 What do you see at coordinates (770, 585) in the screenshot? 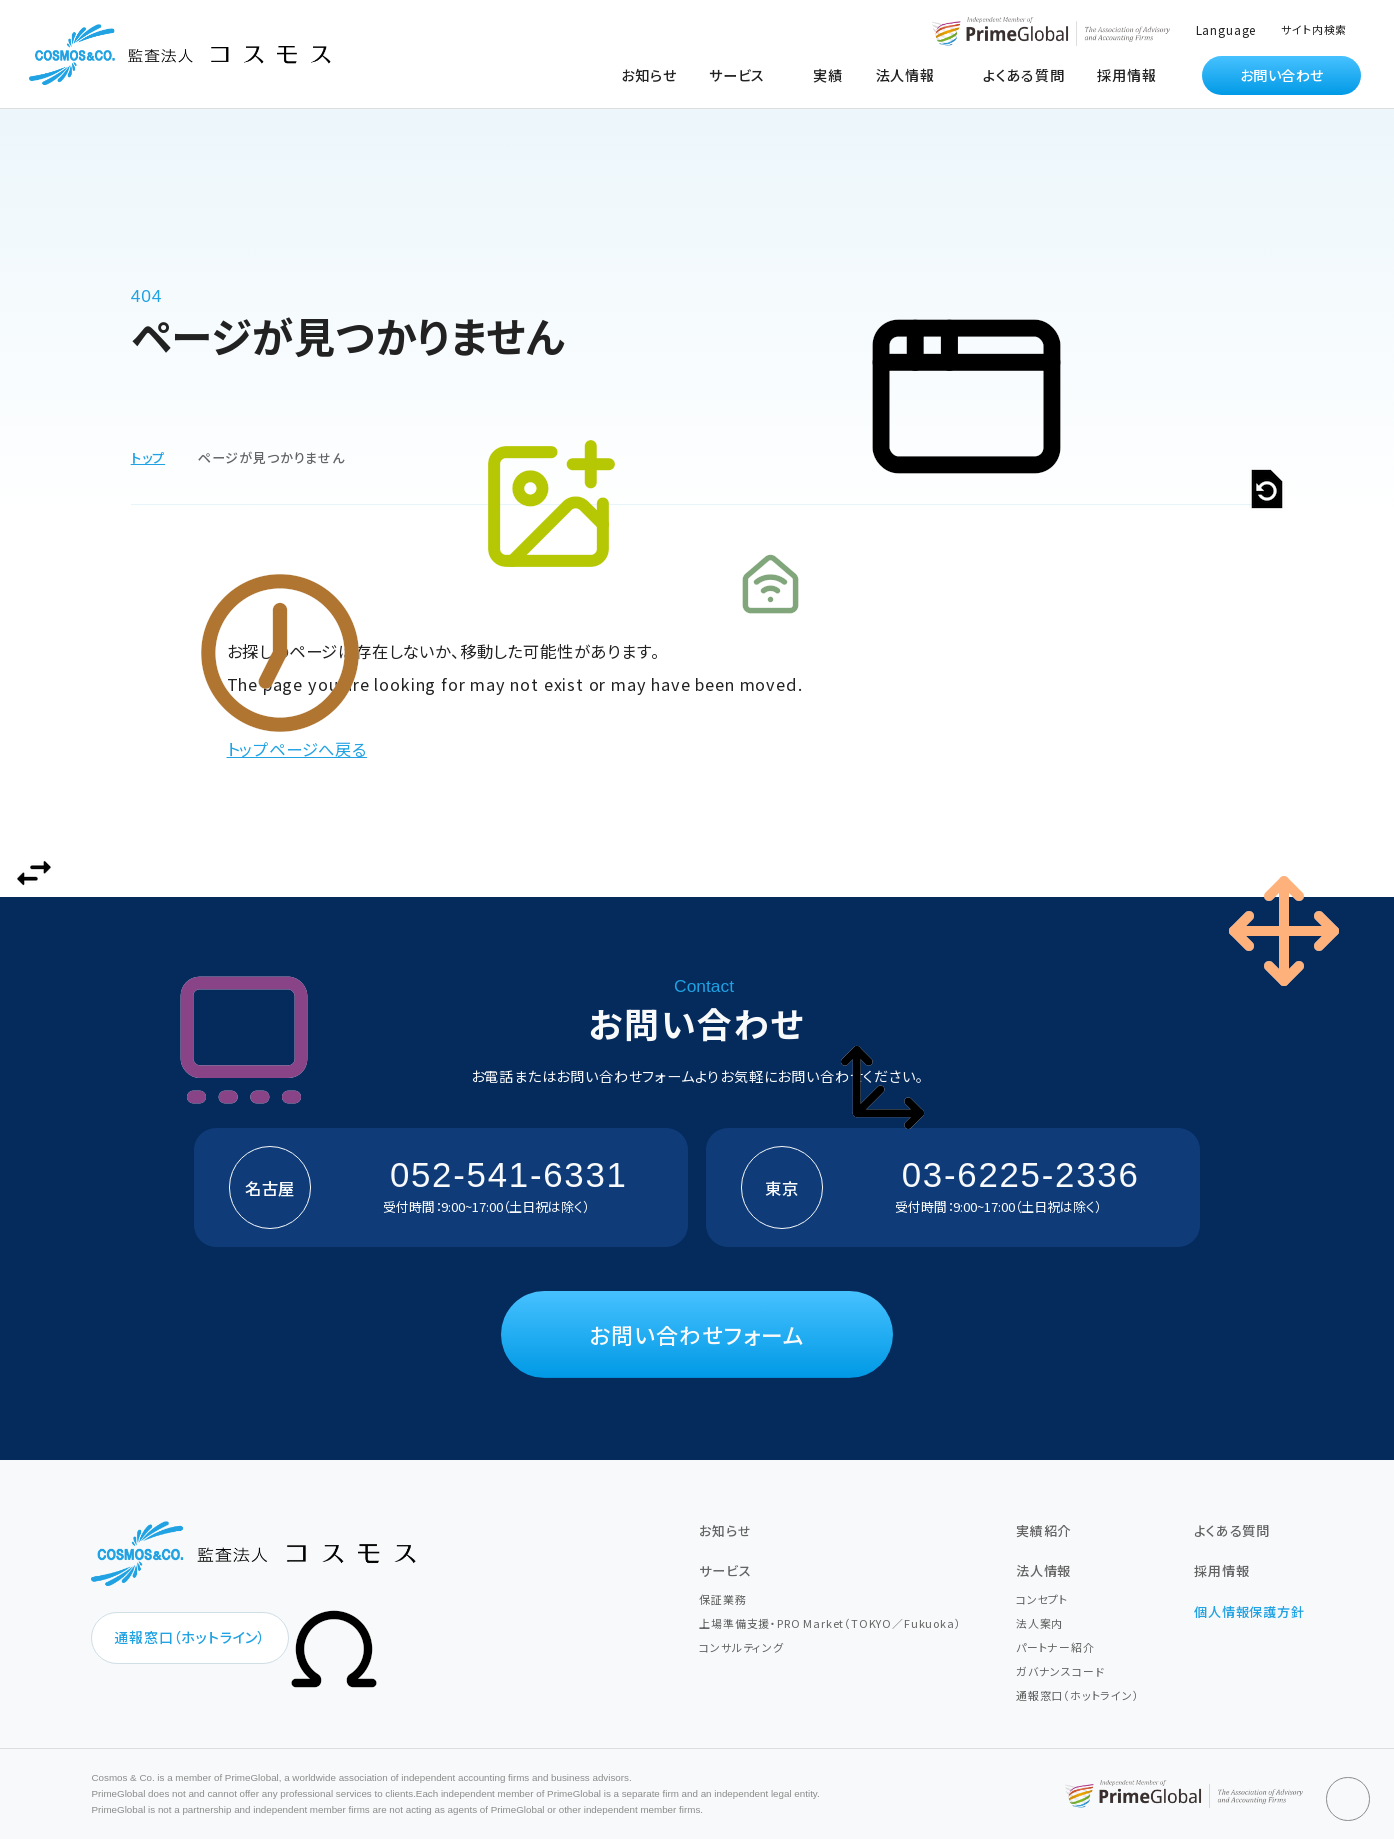
I see `access smart home settings` at bounding box center [770, 585].